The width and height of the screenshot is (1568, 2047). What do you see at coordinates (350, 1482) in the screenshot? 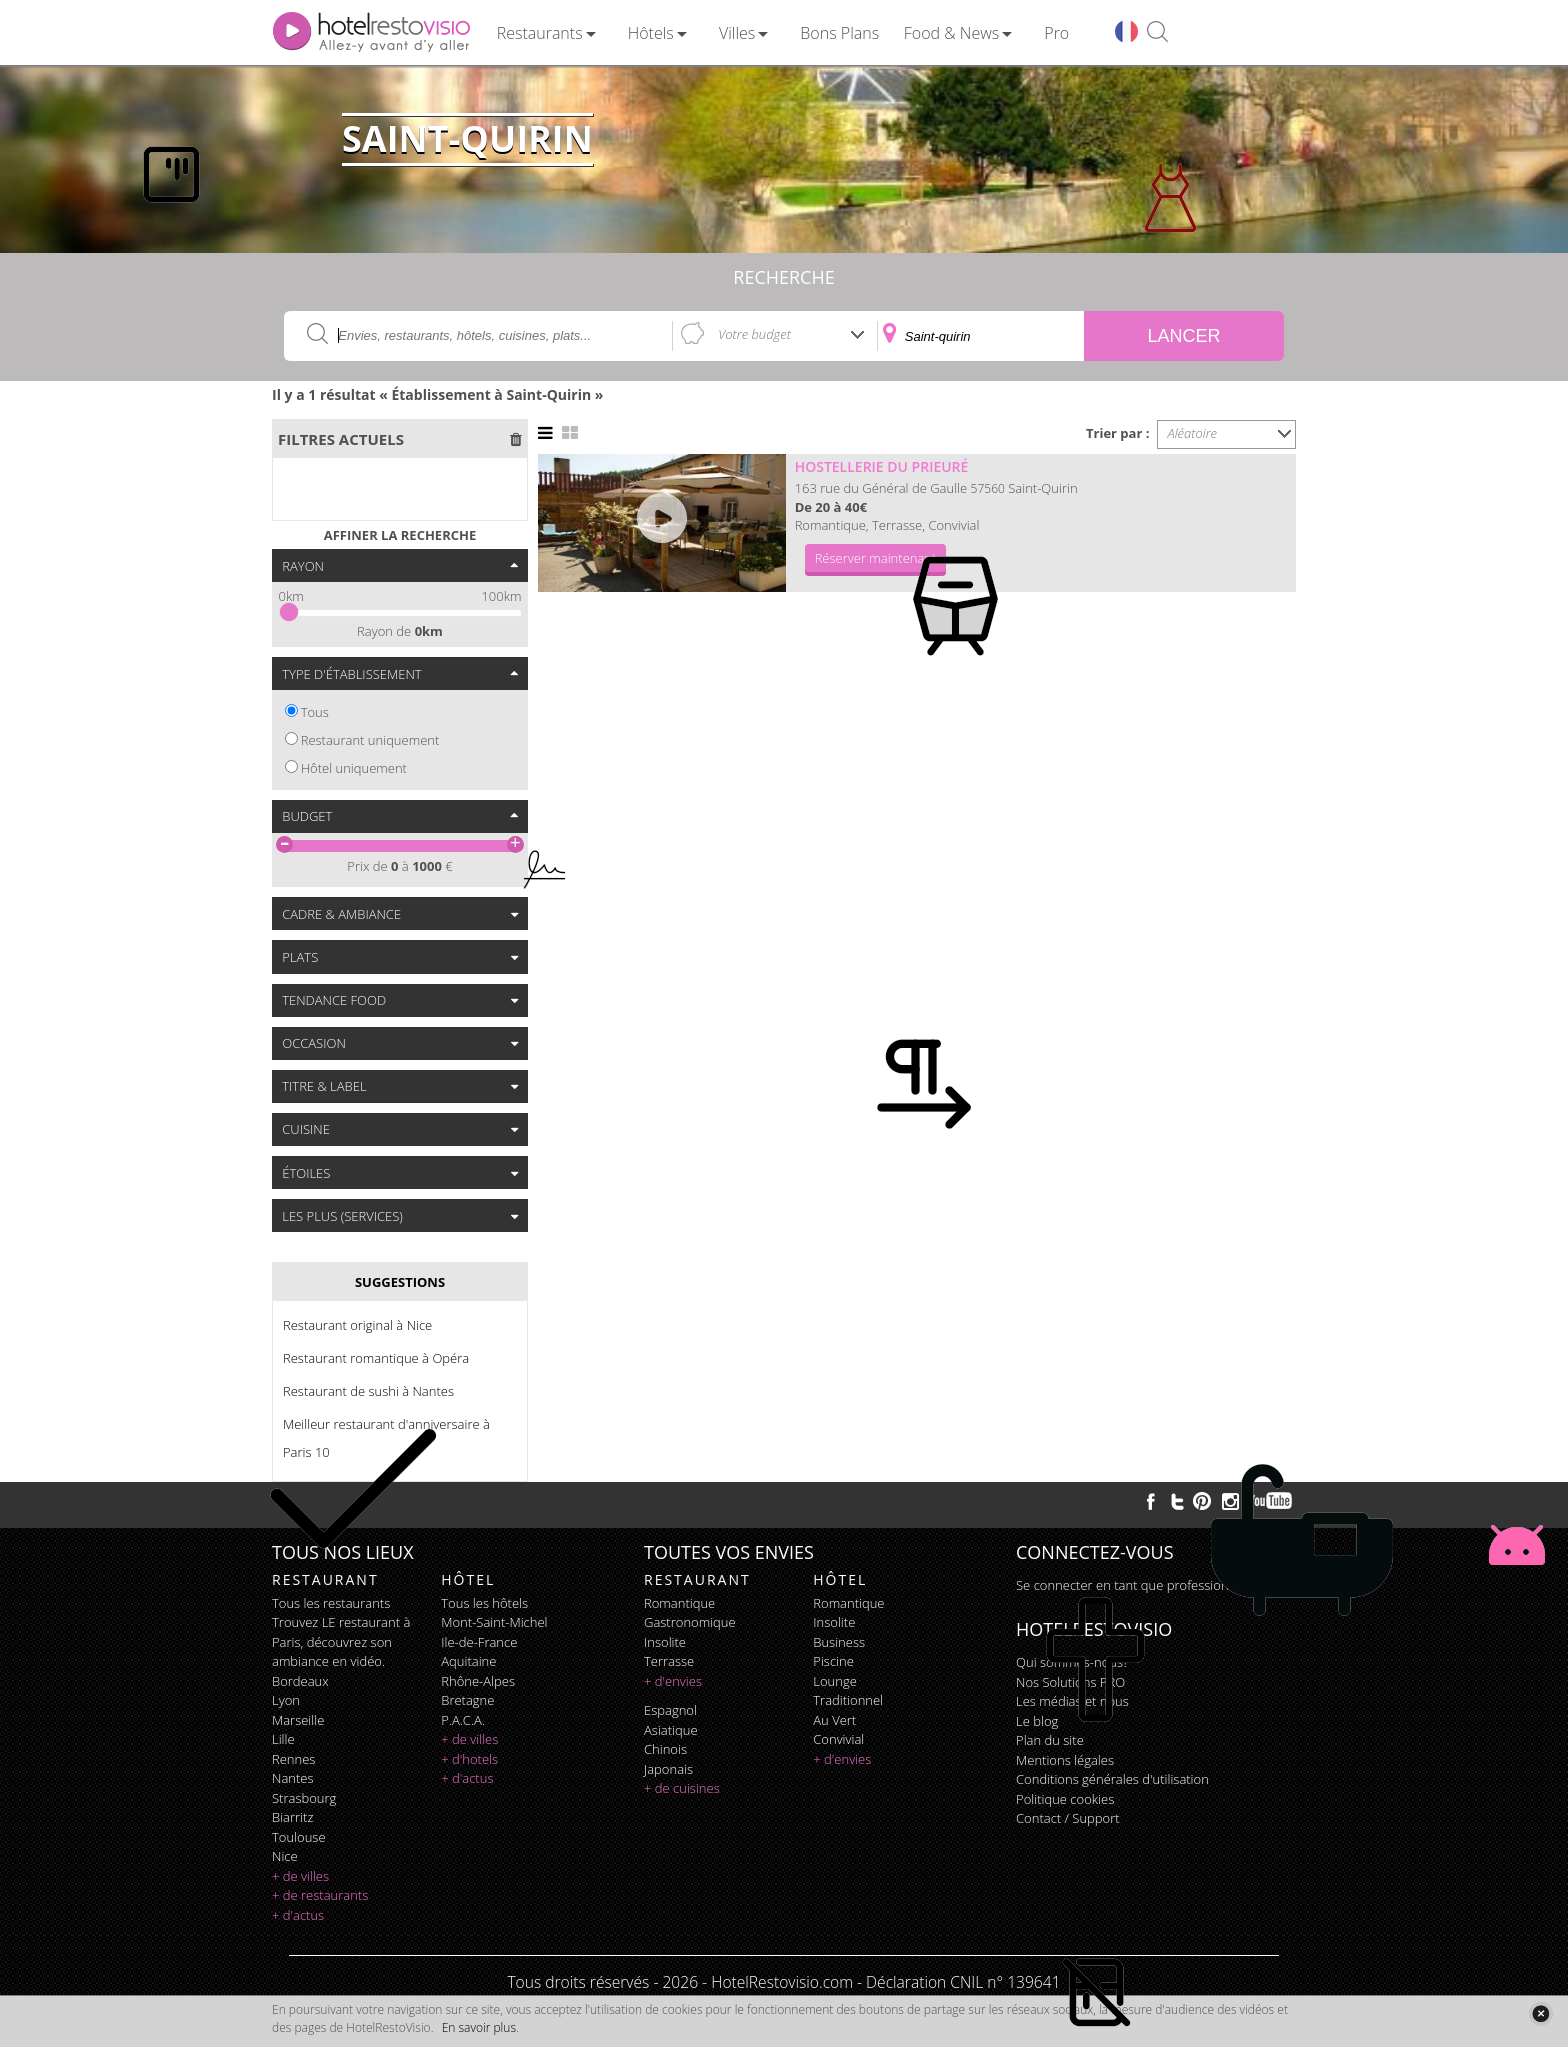
I see `confirm or submit an action` at bounding box center [350, 1482].